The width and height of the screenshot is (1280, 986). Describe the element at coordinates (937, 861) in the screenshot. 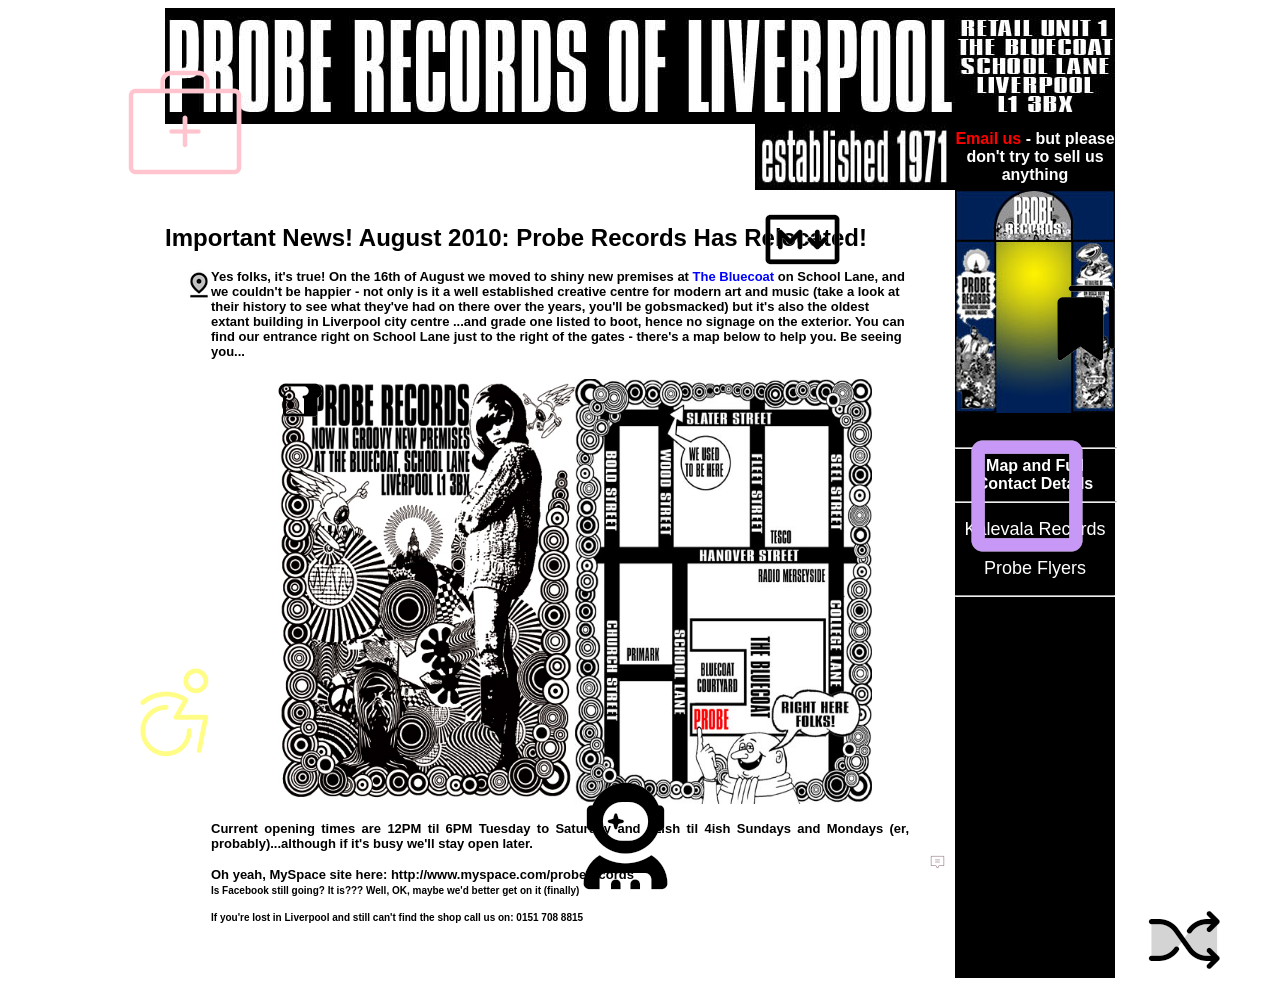

I see `open chat or messaging` at that location.